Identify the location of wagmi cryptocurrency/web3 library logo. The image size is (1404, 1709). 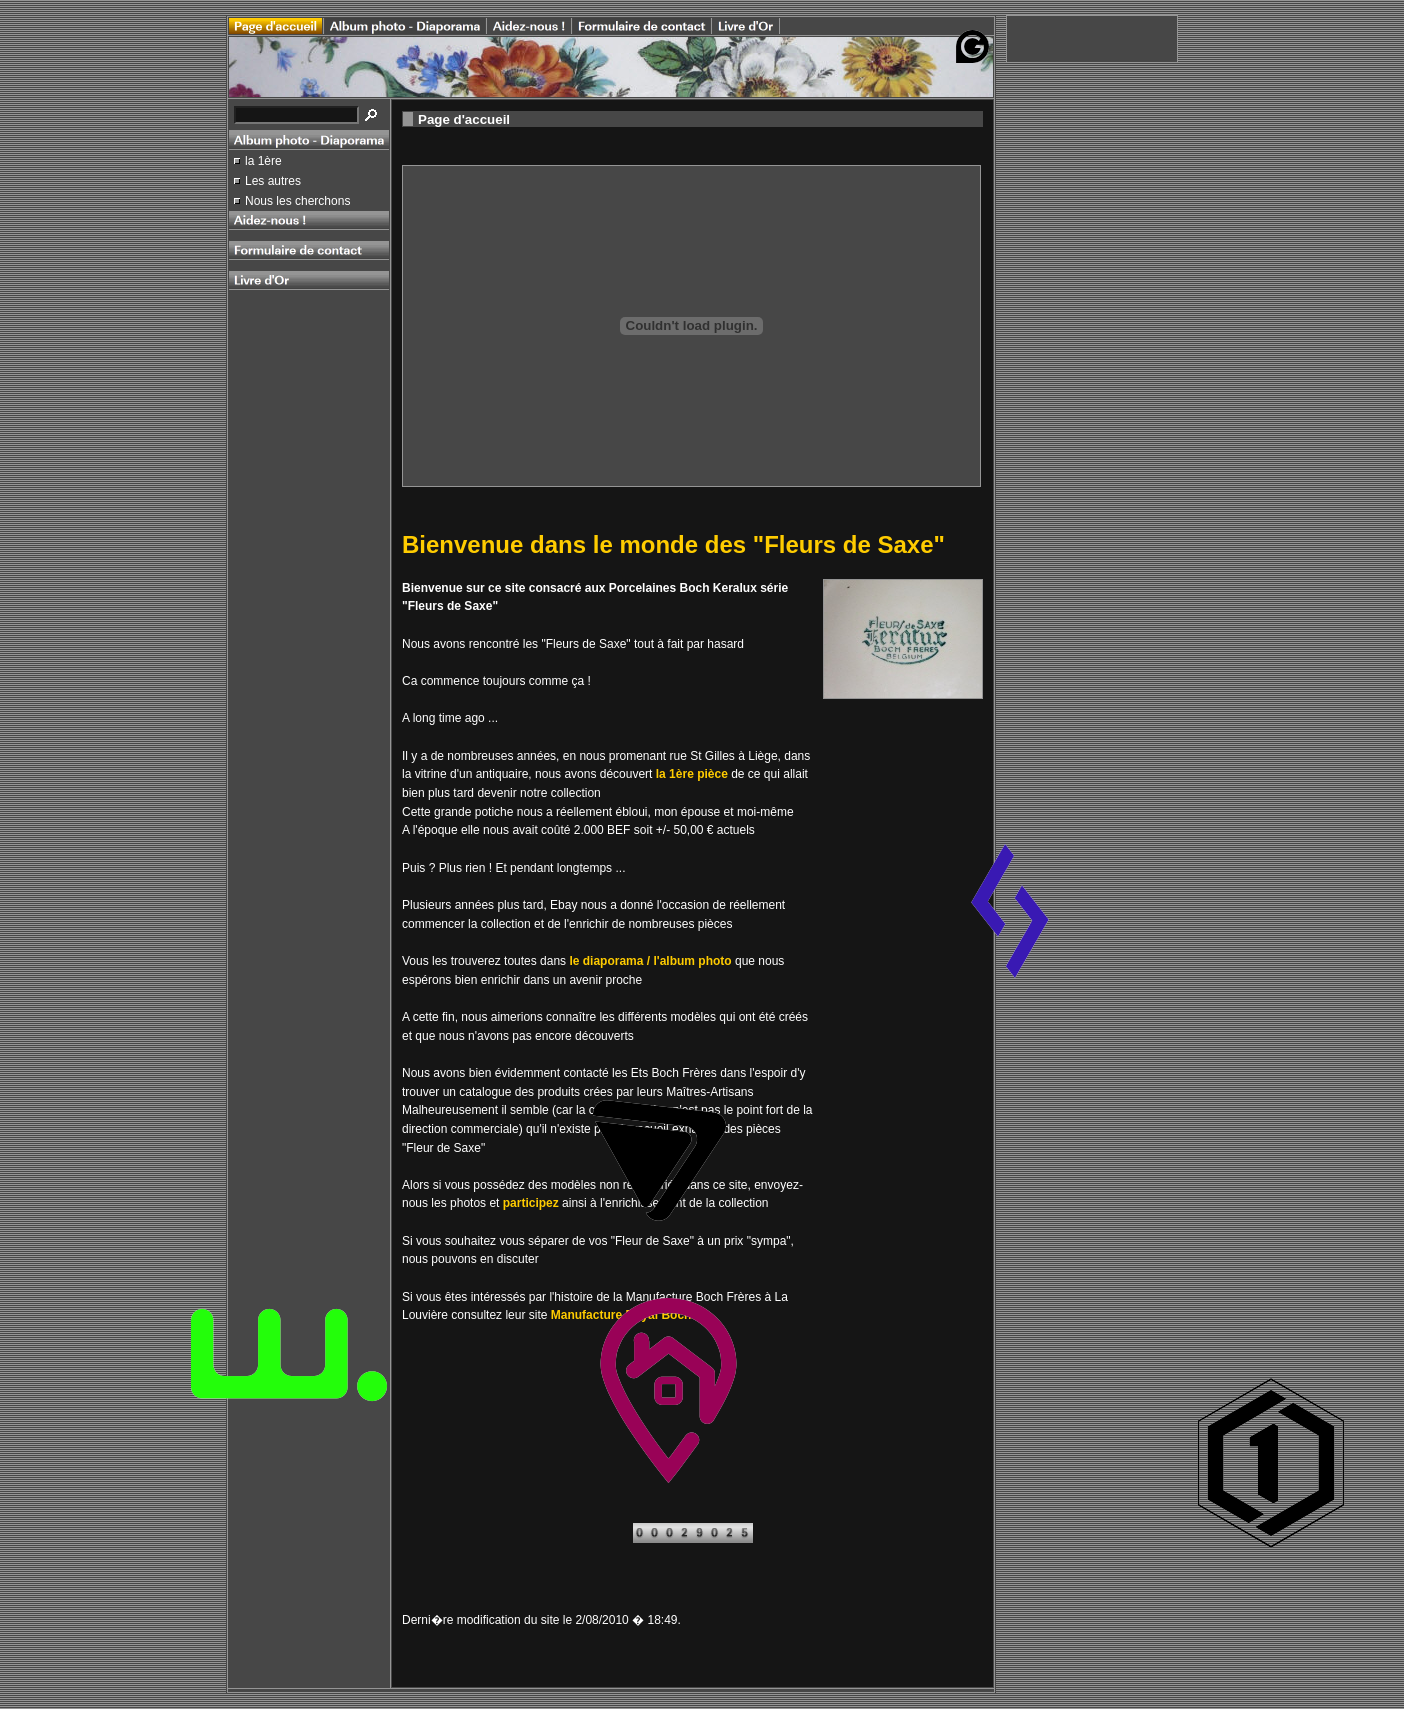
(289, 1355).